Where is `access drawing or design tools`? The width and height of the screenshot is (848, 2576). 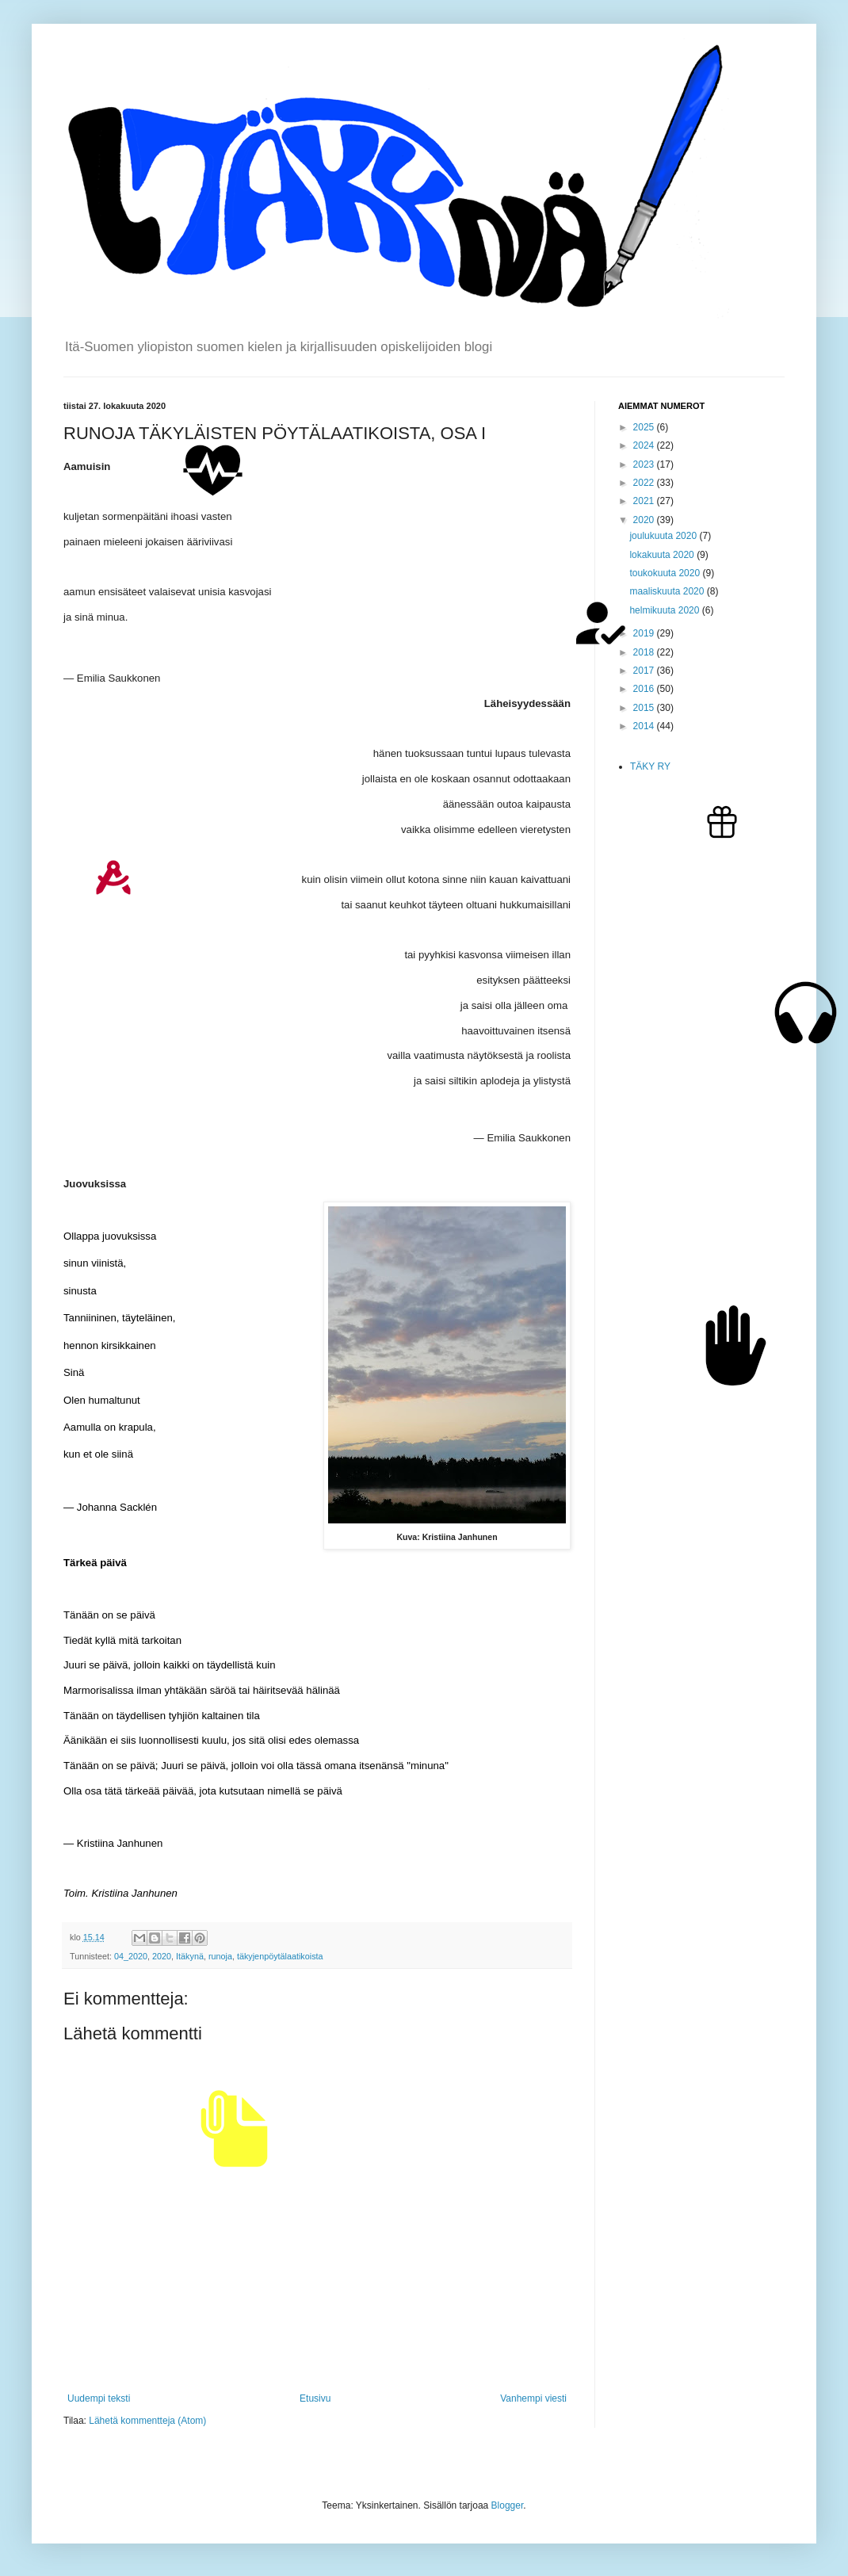 access drawing or design tools is located at coordinates (113, 877).